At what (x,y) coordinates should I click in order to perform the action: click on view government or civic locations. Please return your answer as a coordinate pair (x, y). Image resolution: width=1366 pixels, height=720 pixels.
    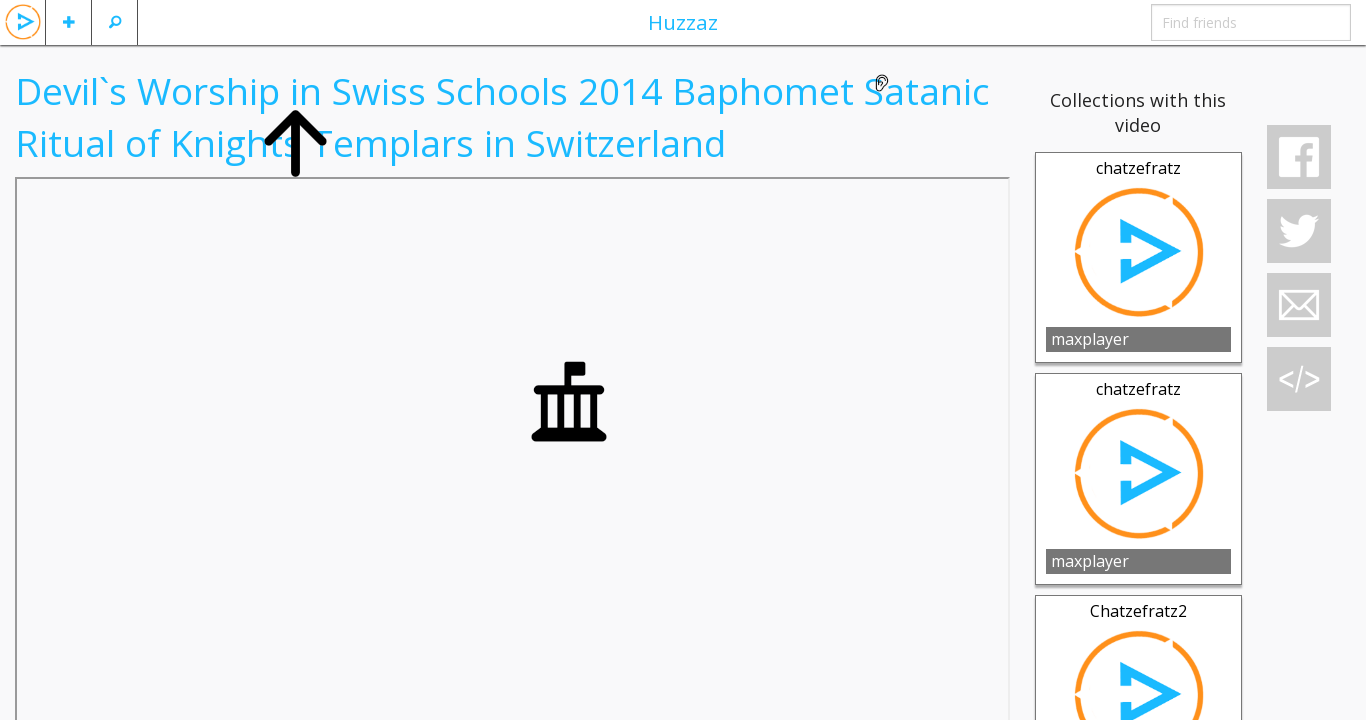
    Looking at the image, I should click on (569, 404).